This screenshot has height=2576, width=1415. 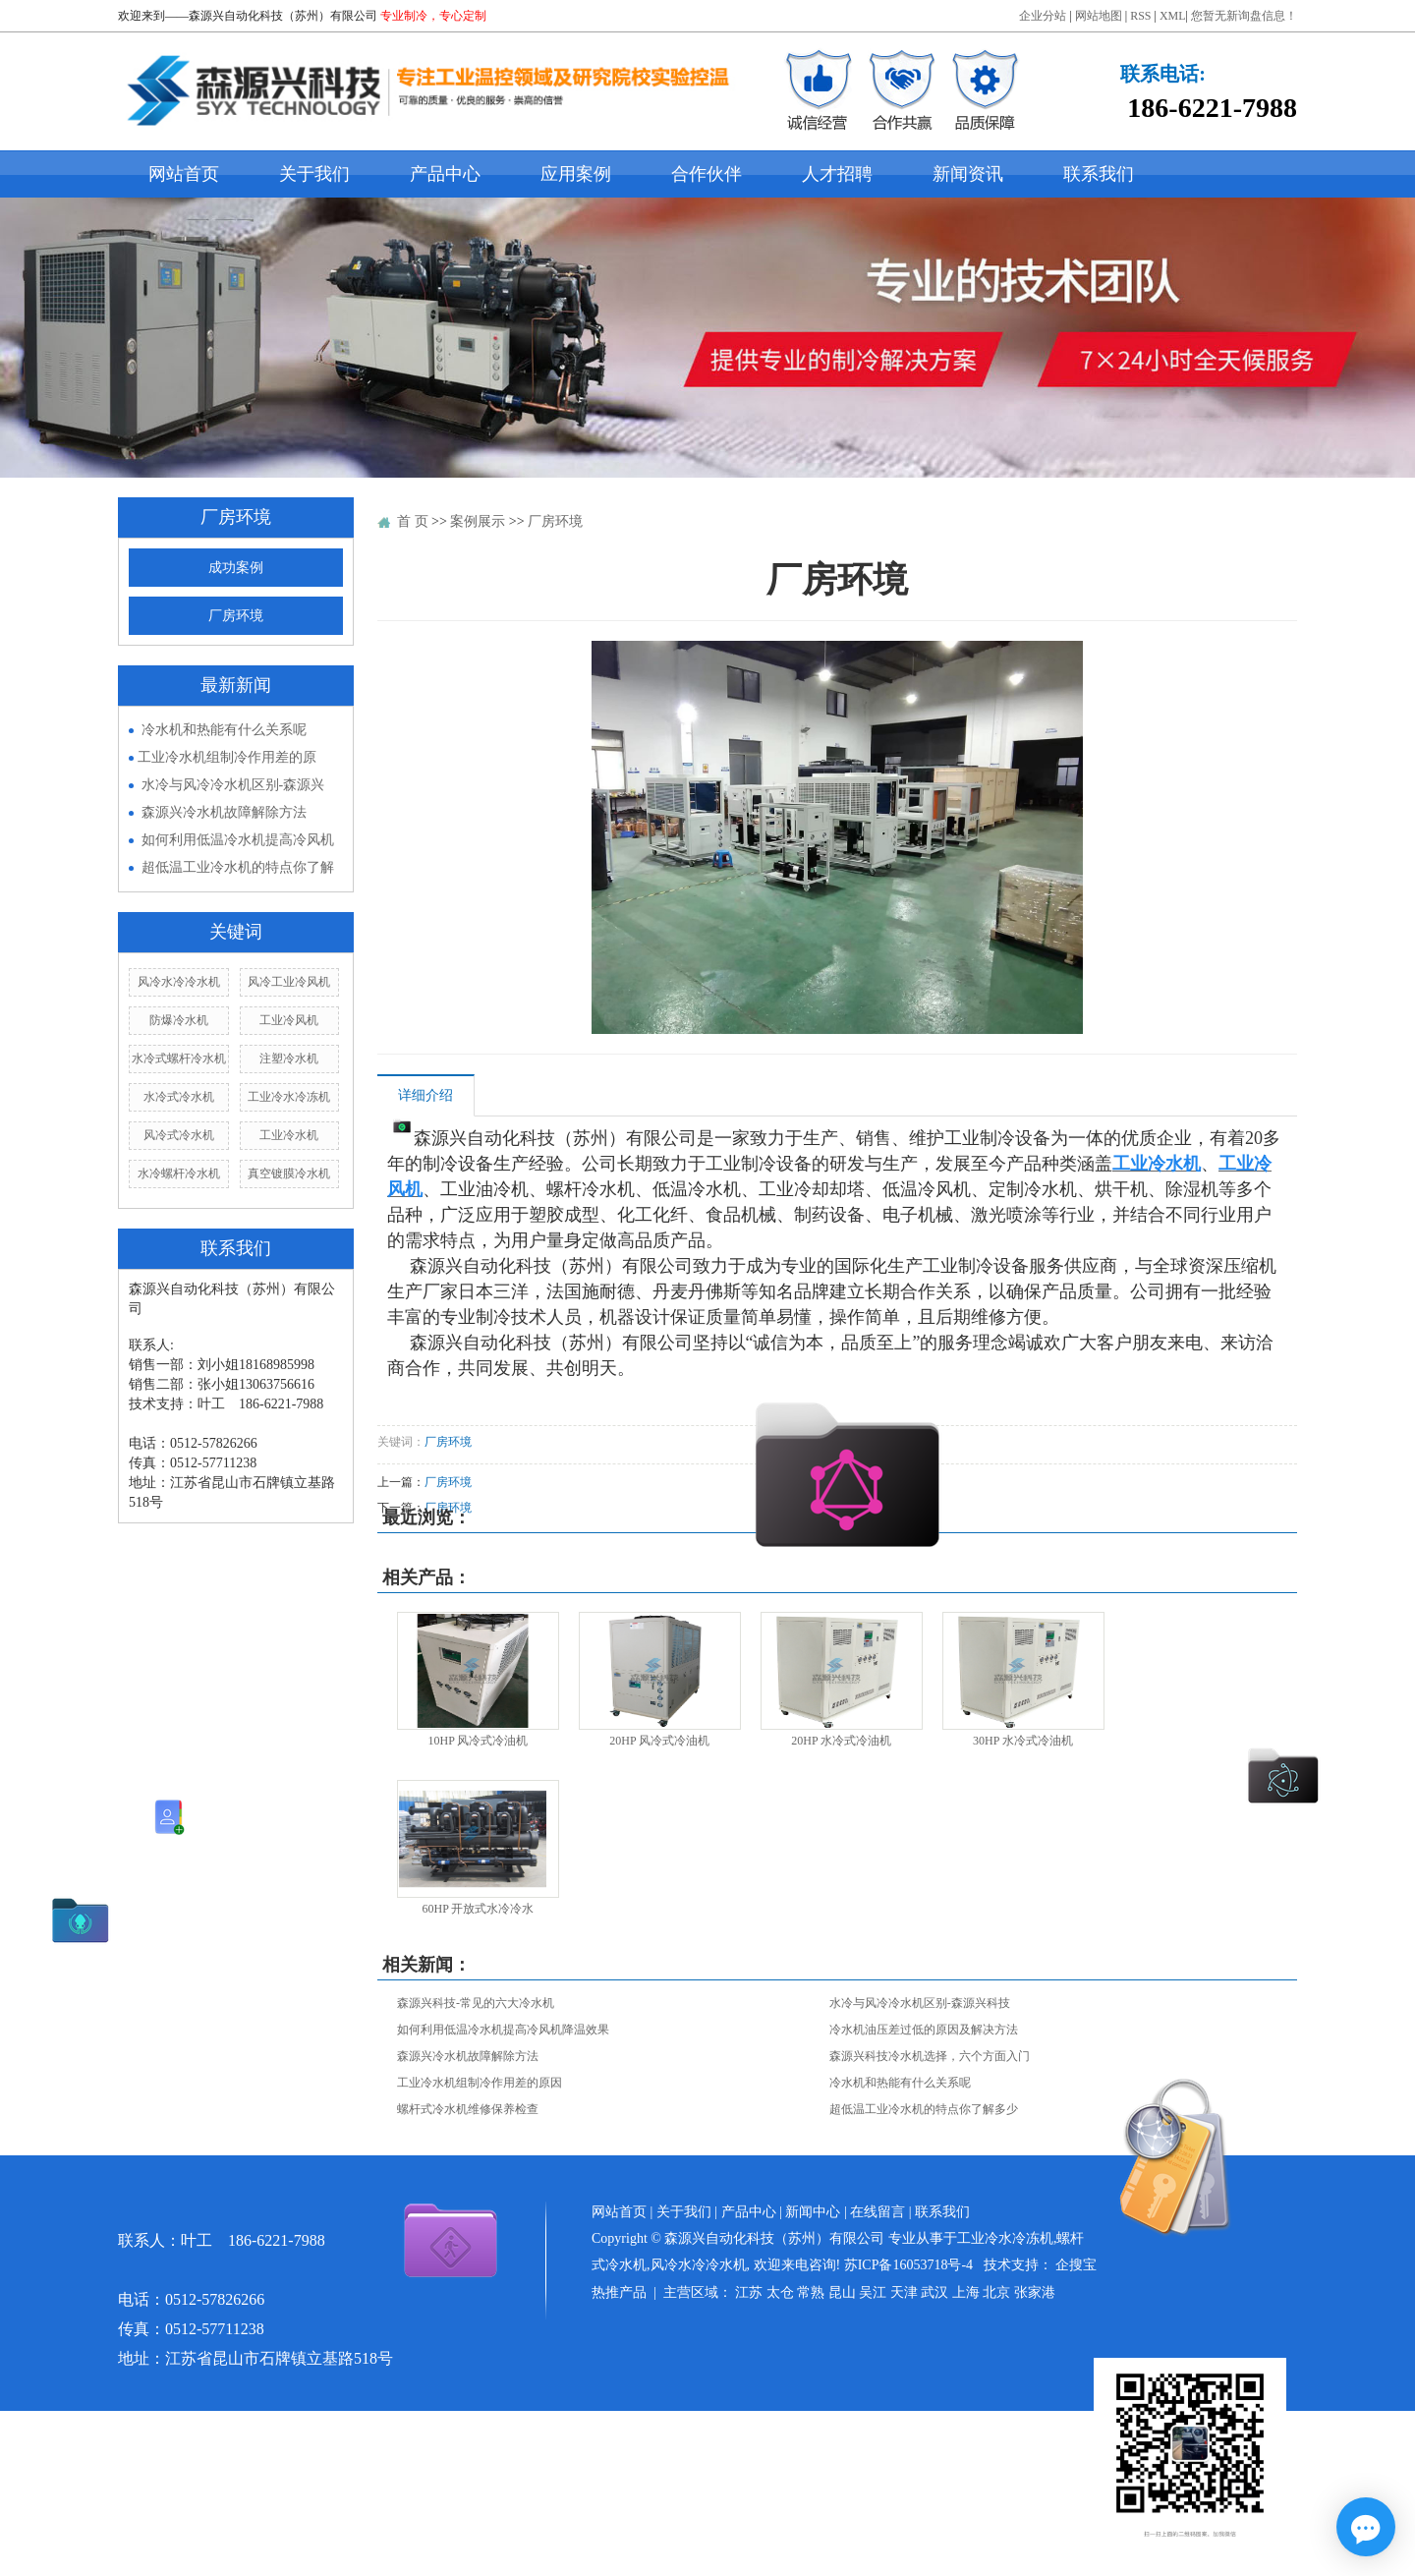 I want to click on open folder containing electron app files, so click(x=1282, y=1777).